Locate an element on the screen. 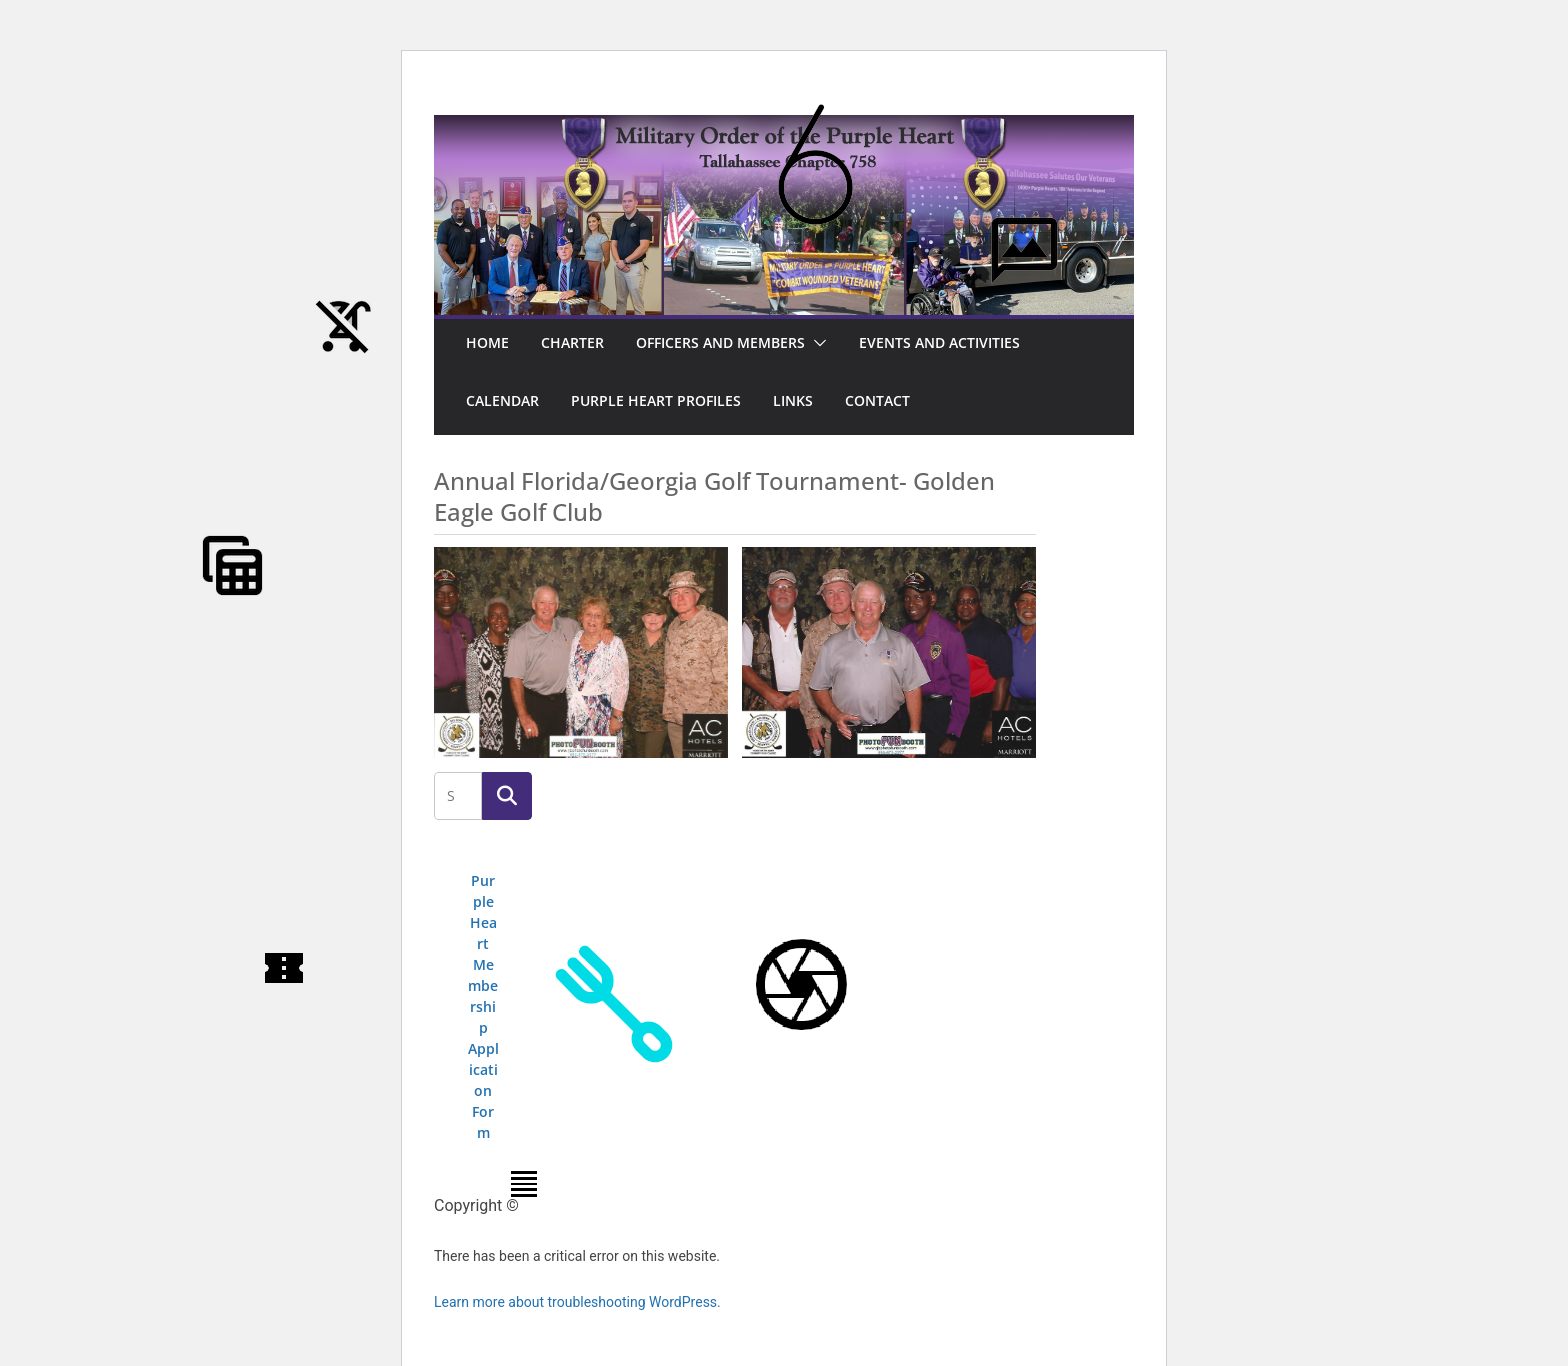  view your tickets or passes is located at coordinates (284, 968).